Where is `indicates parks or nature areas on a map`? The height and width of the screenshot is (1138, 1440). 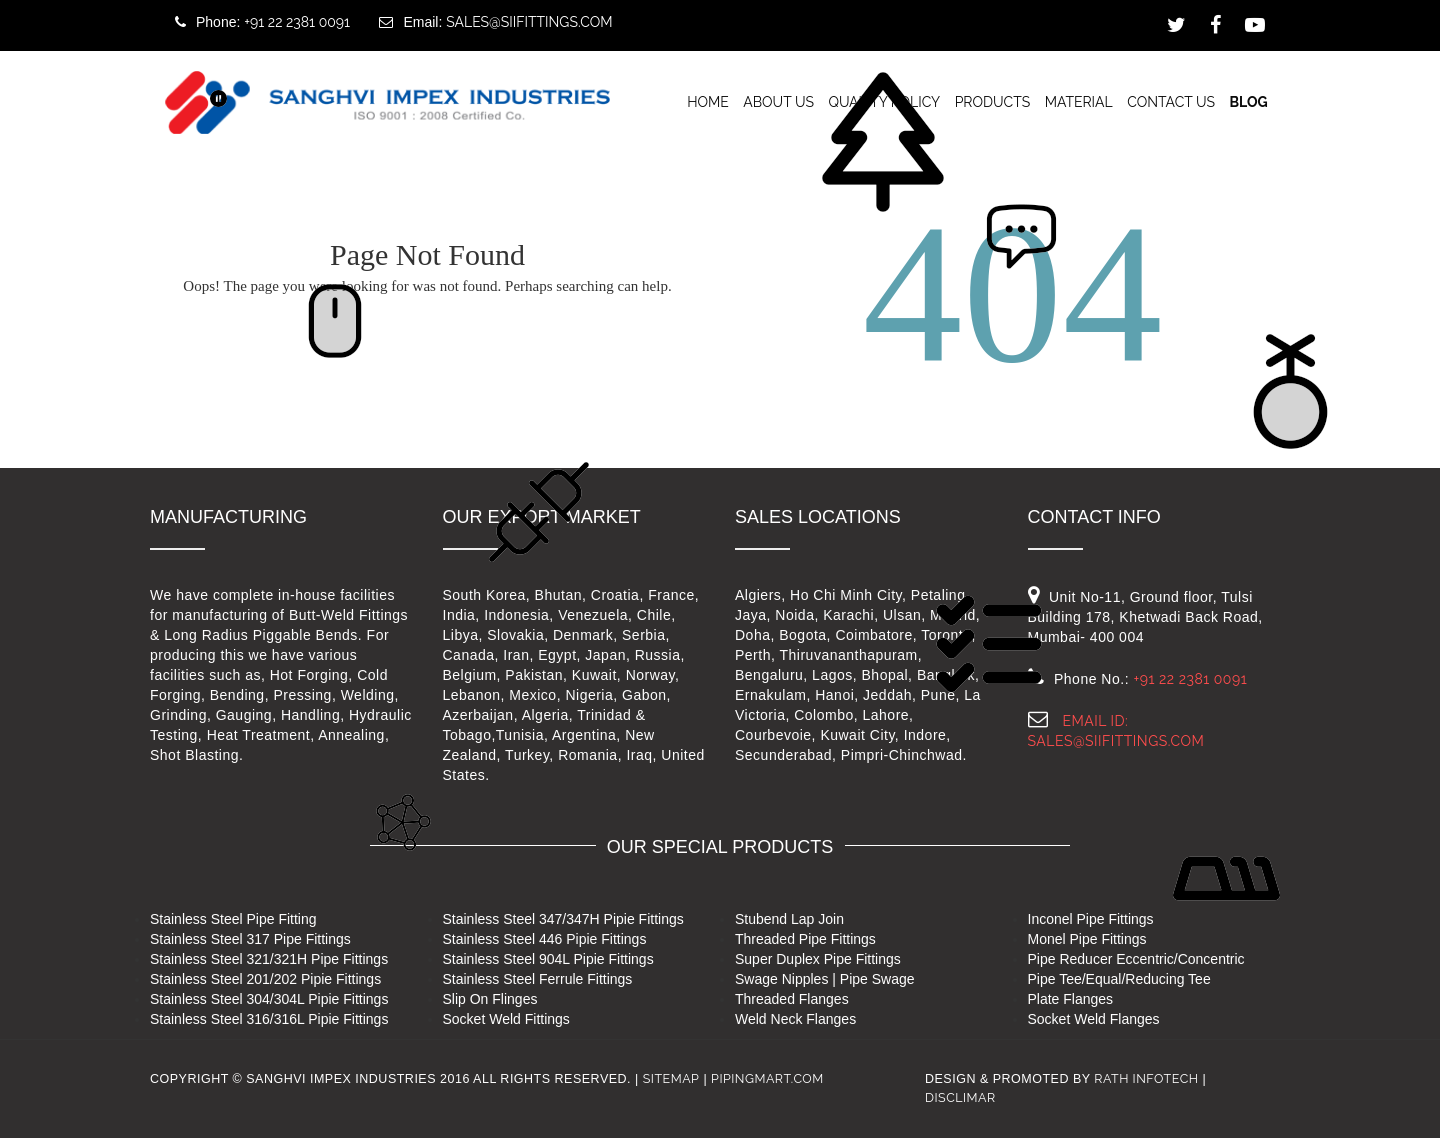
indicates parks or nature areas on a map is located at coordinates (883, 142).